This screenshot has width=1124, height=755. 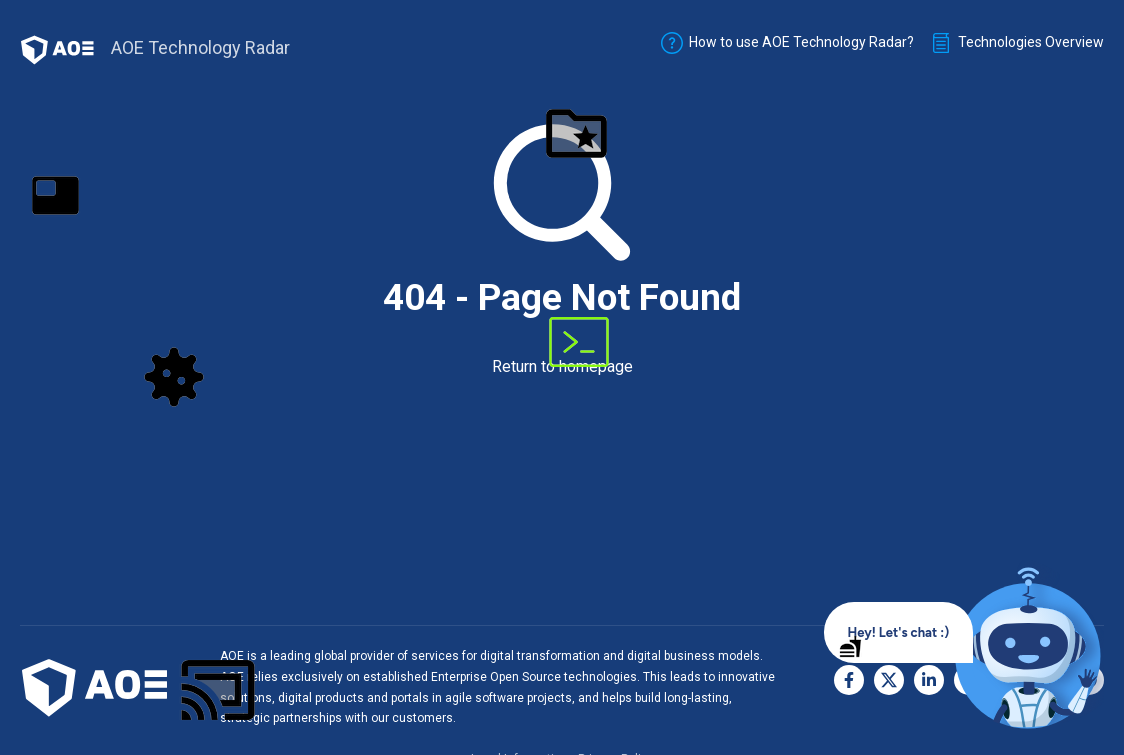 I want to click on view featured or highlighted video content, so click(x=55, y=195).